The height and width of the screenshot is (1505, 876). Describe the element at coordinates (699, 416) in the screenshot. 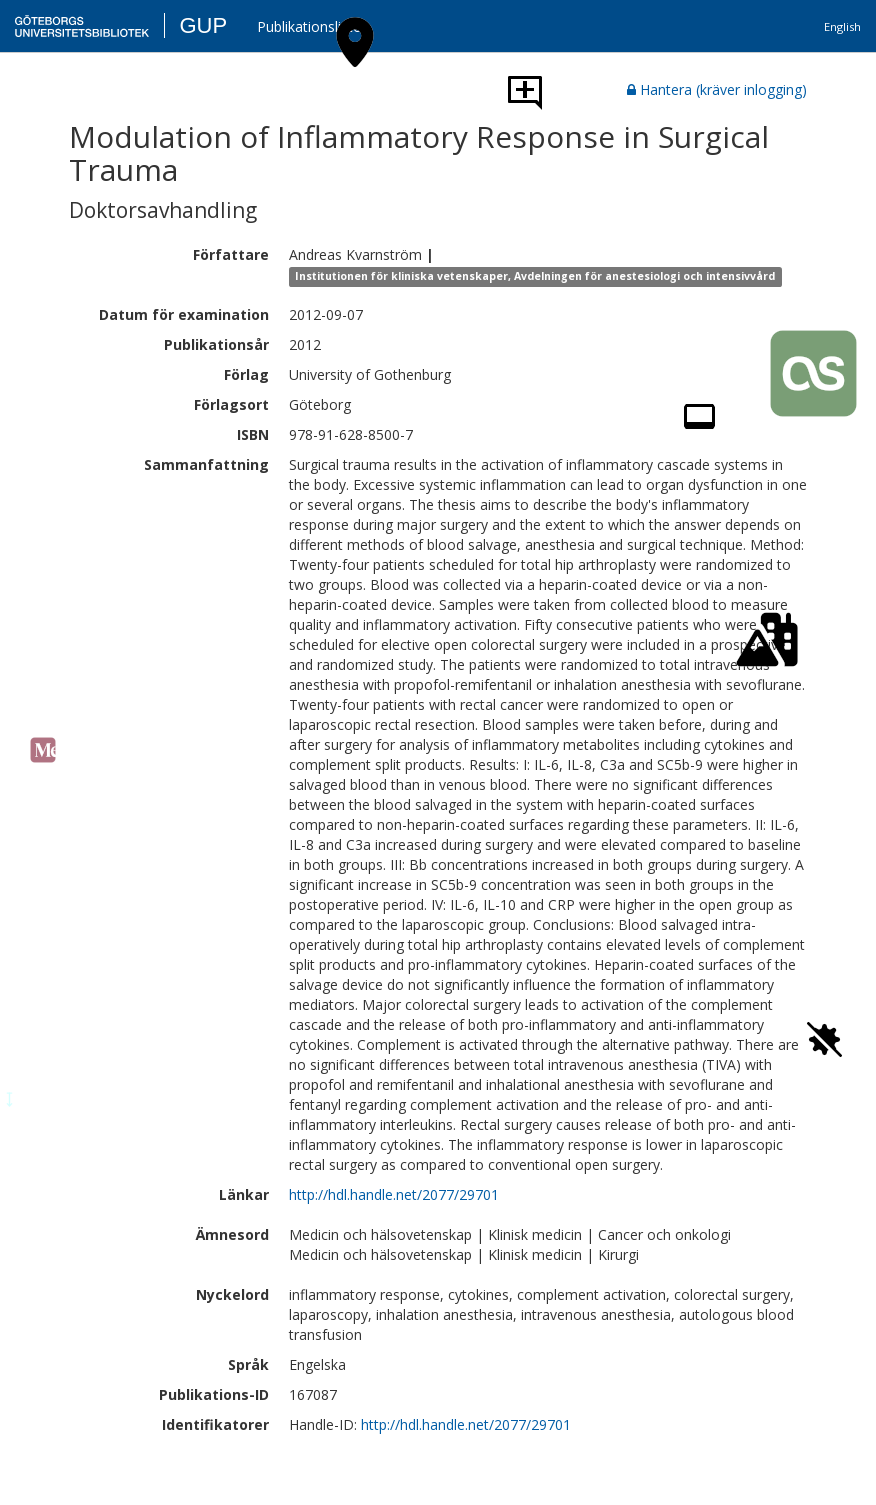

I see `video player with caption or subtitle area` at that location.